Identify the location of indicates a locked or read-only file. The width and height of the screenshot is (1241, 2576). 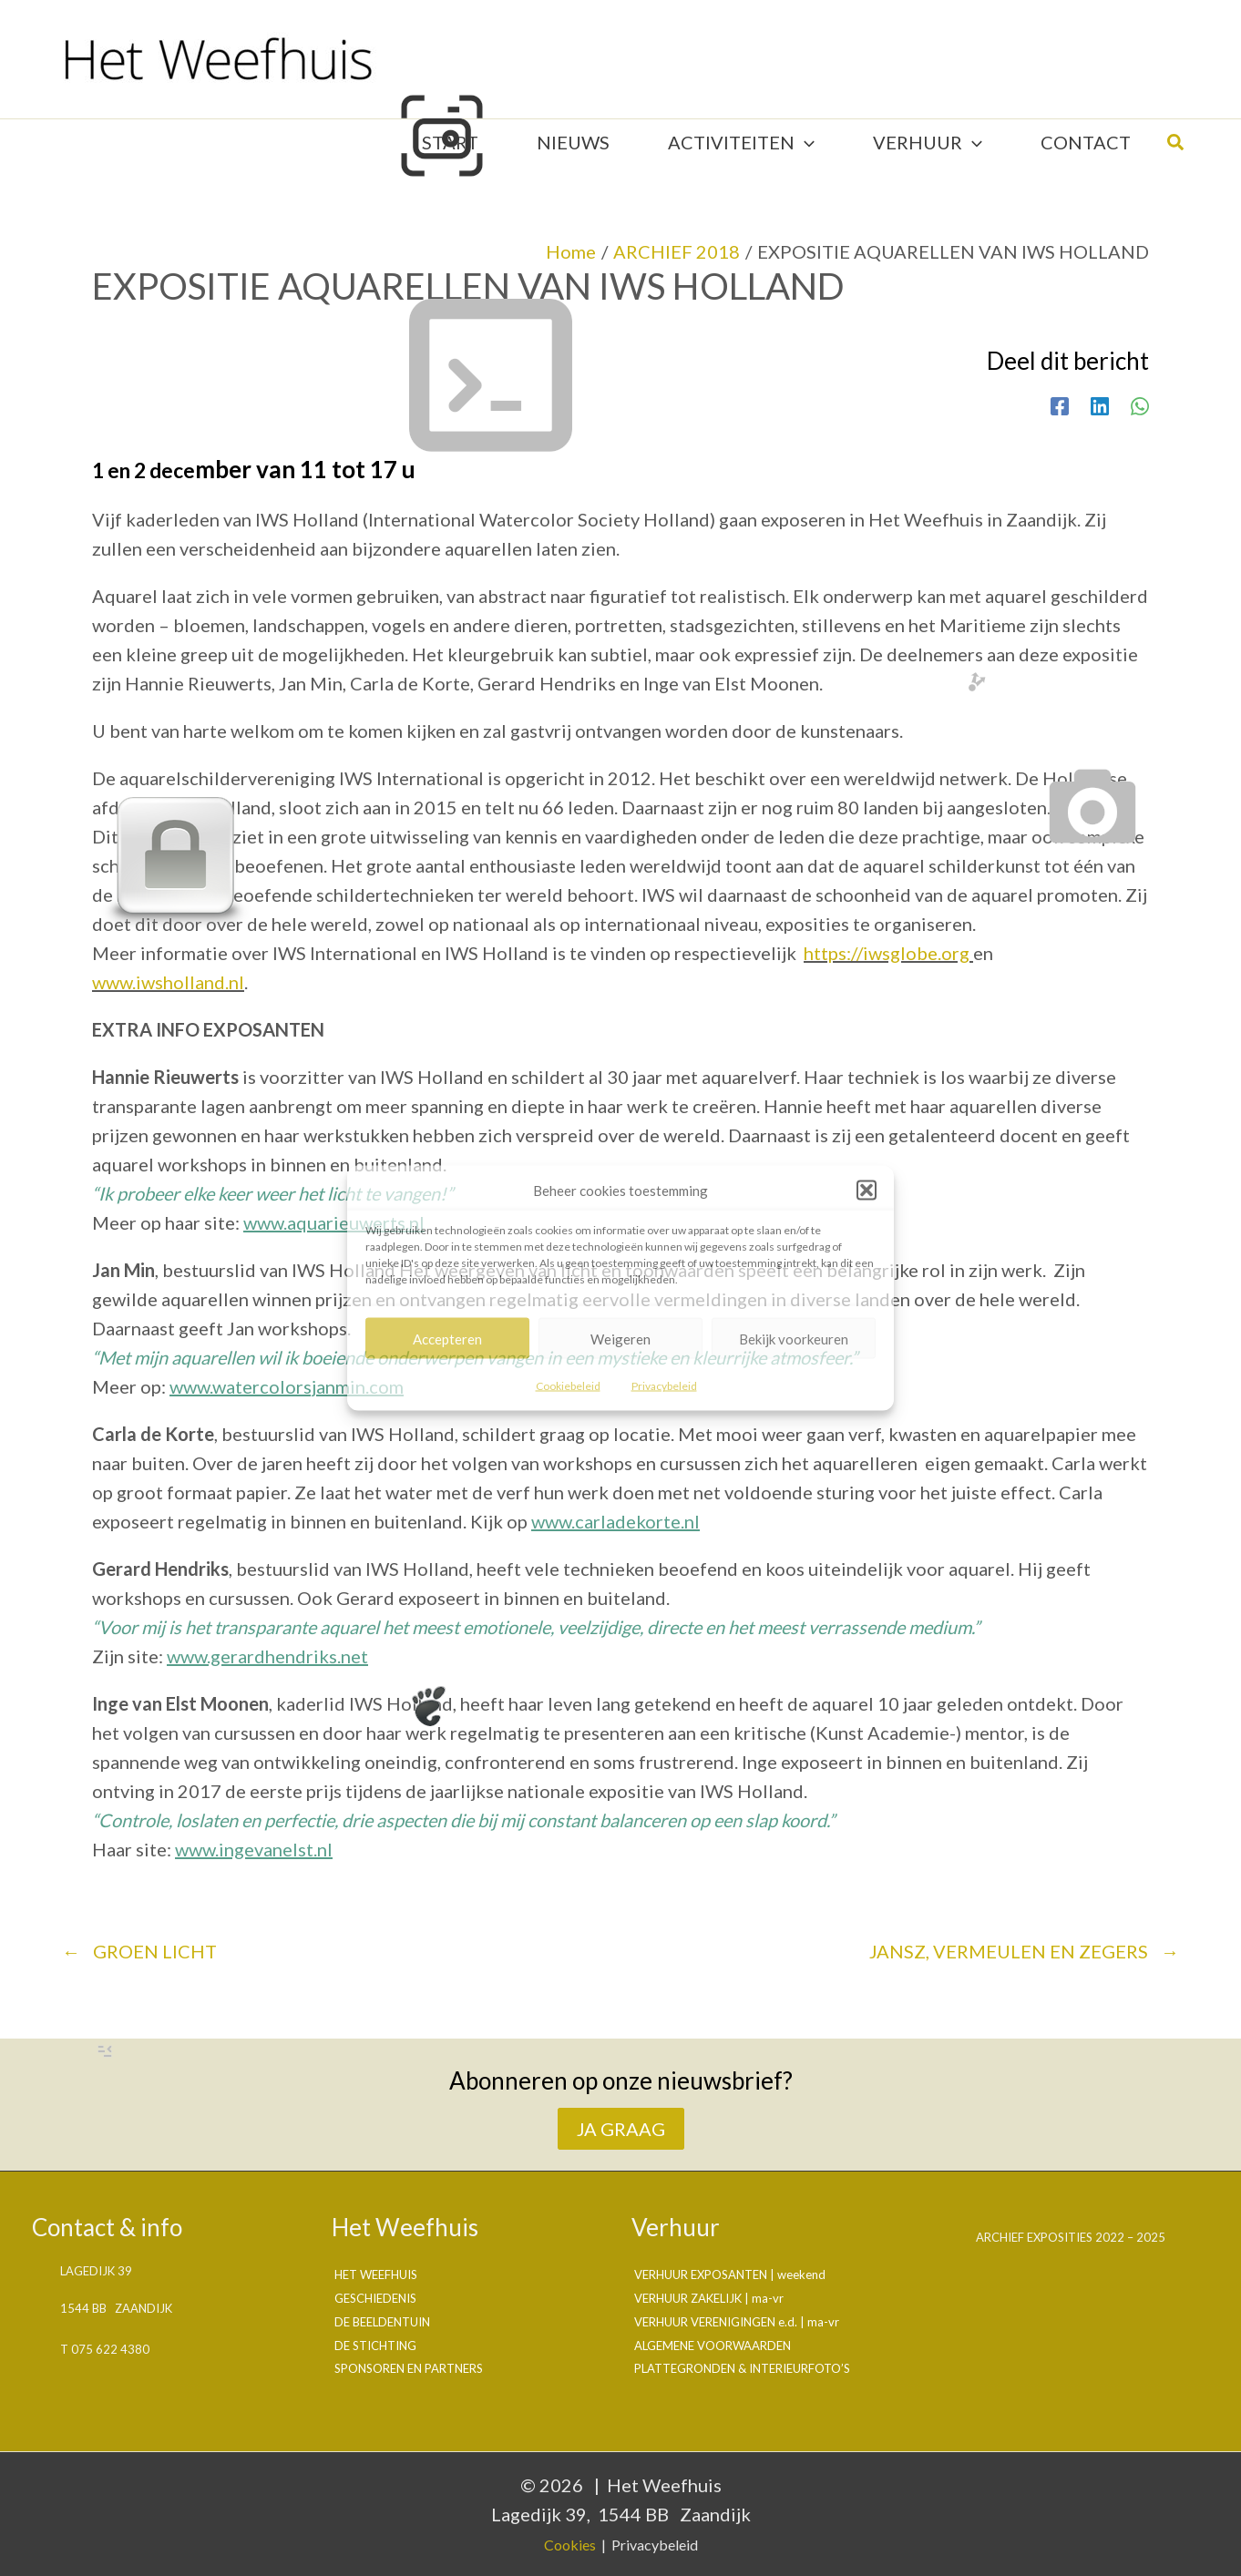
(177, 862).